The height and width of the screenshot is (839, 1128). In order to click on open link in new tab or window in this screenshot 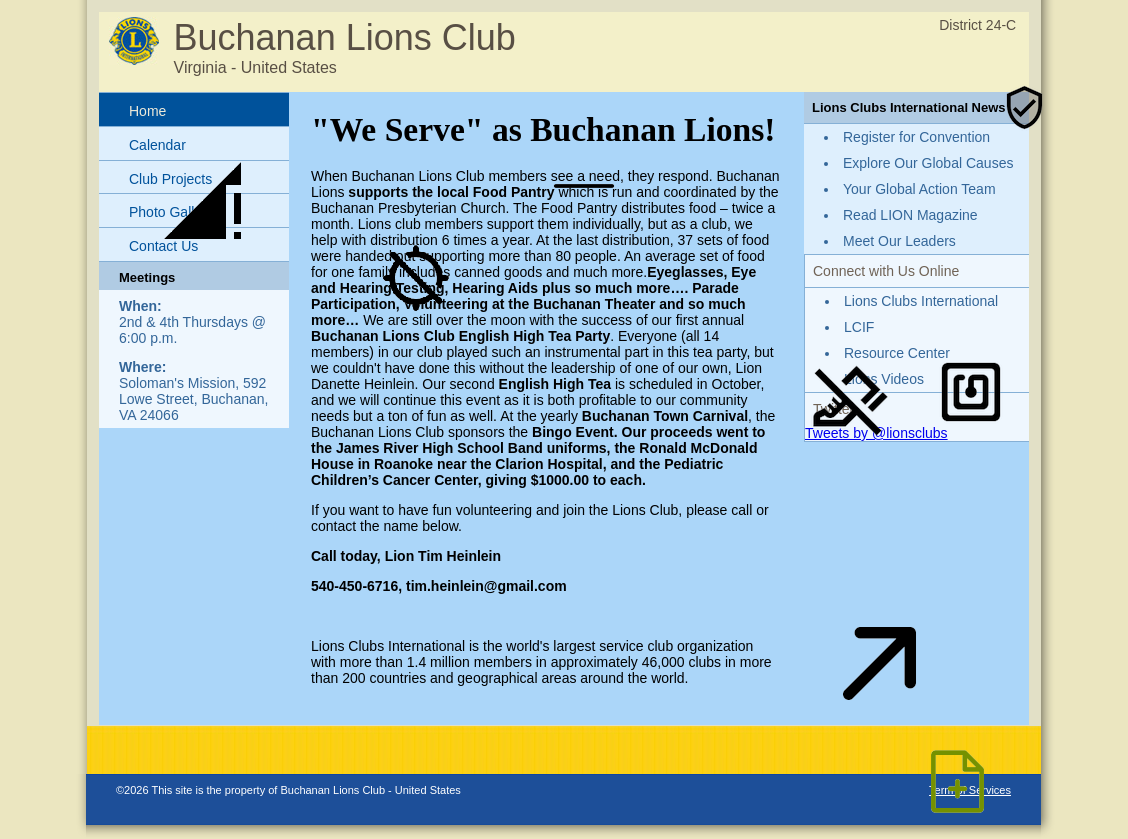, I will do `click(879, 663)`.